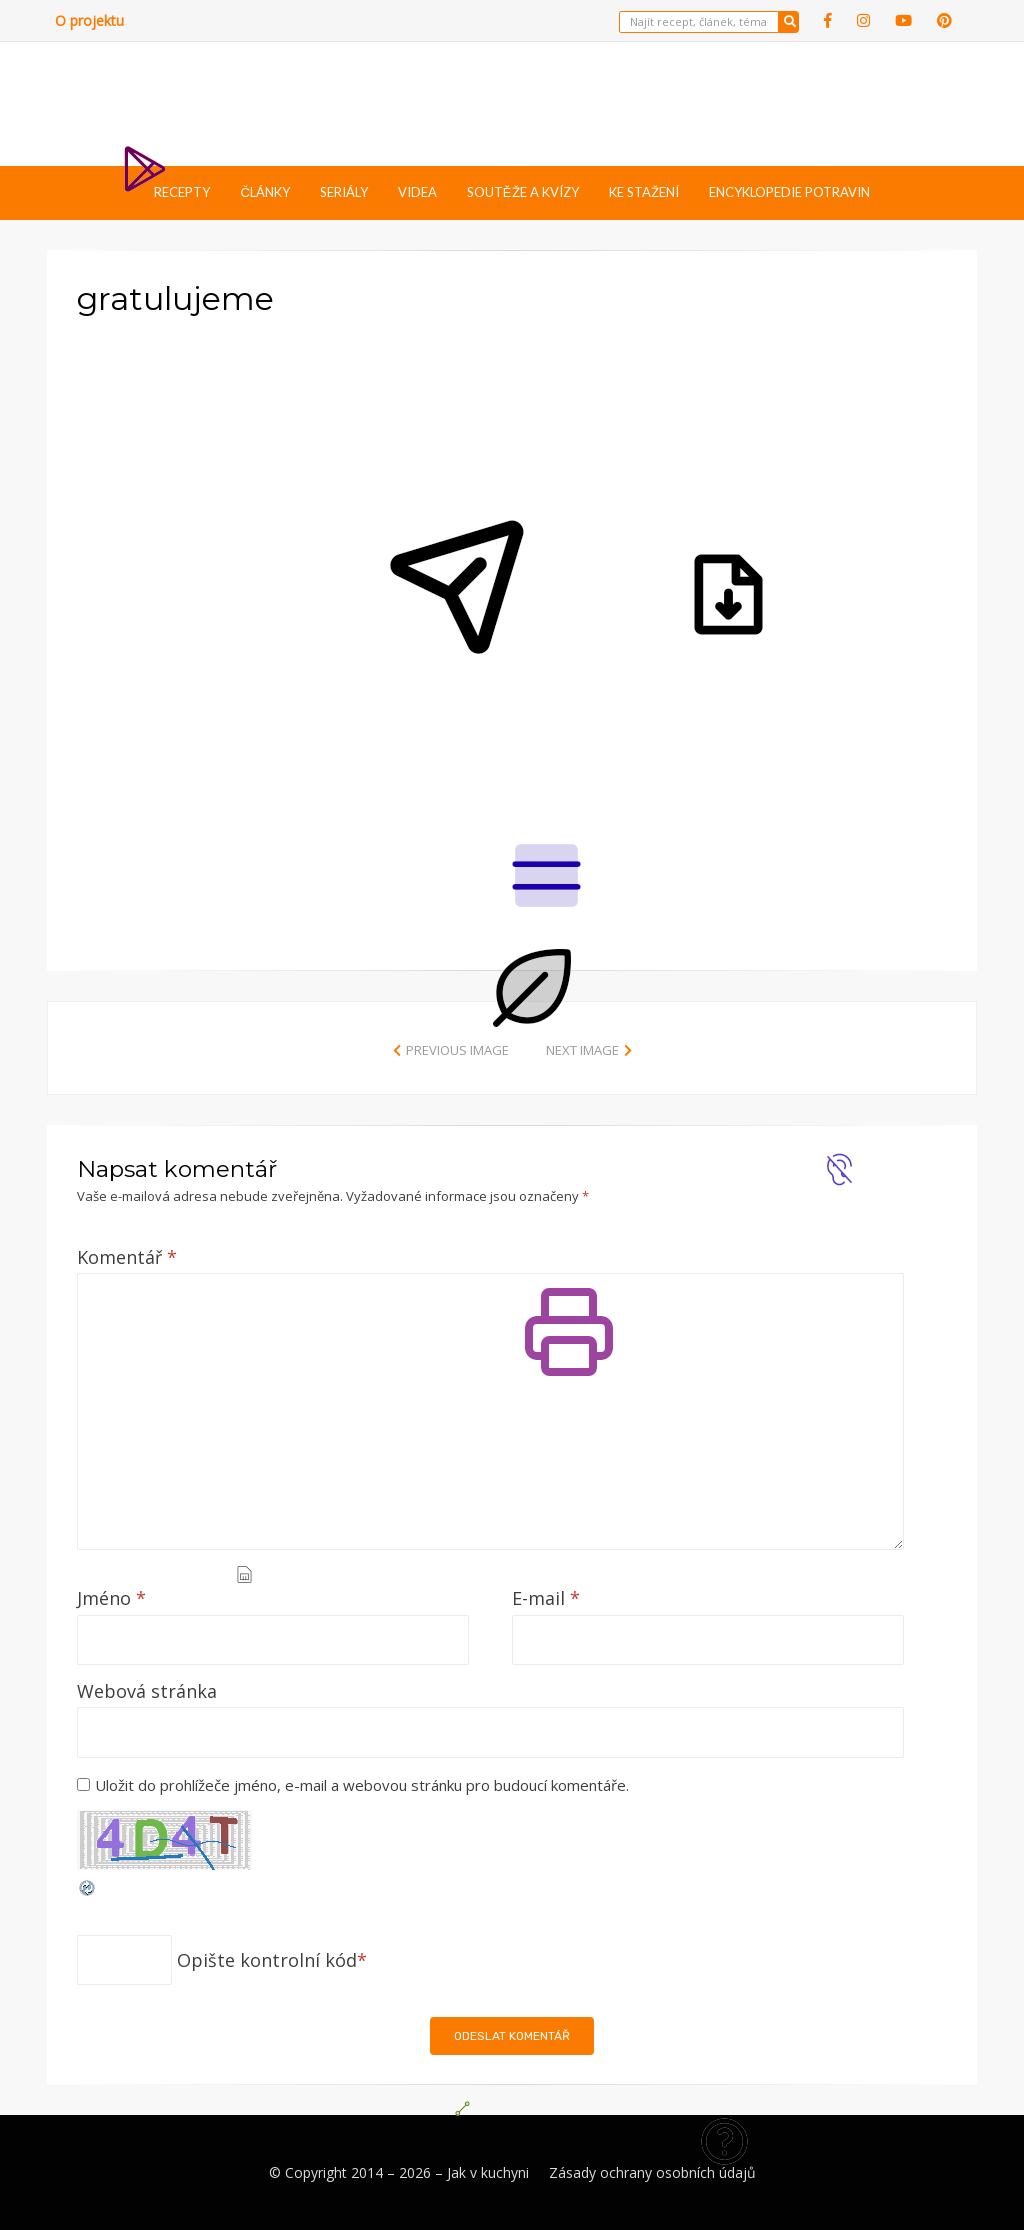 The image size is (1024, 2230). What do you see at coordinates (461, 582) in the screenshot?
I see `send a message` at bounding box center [461, 582].